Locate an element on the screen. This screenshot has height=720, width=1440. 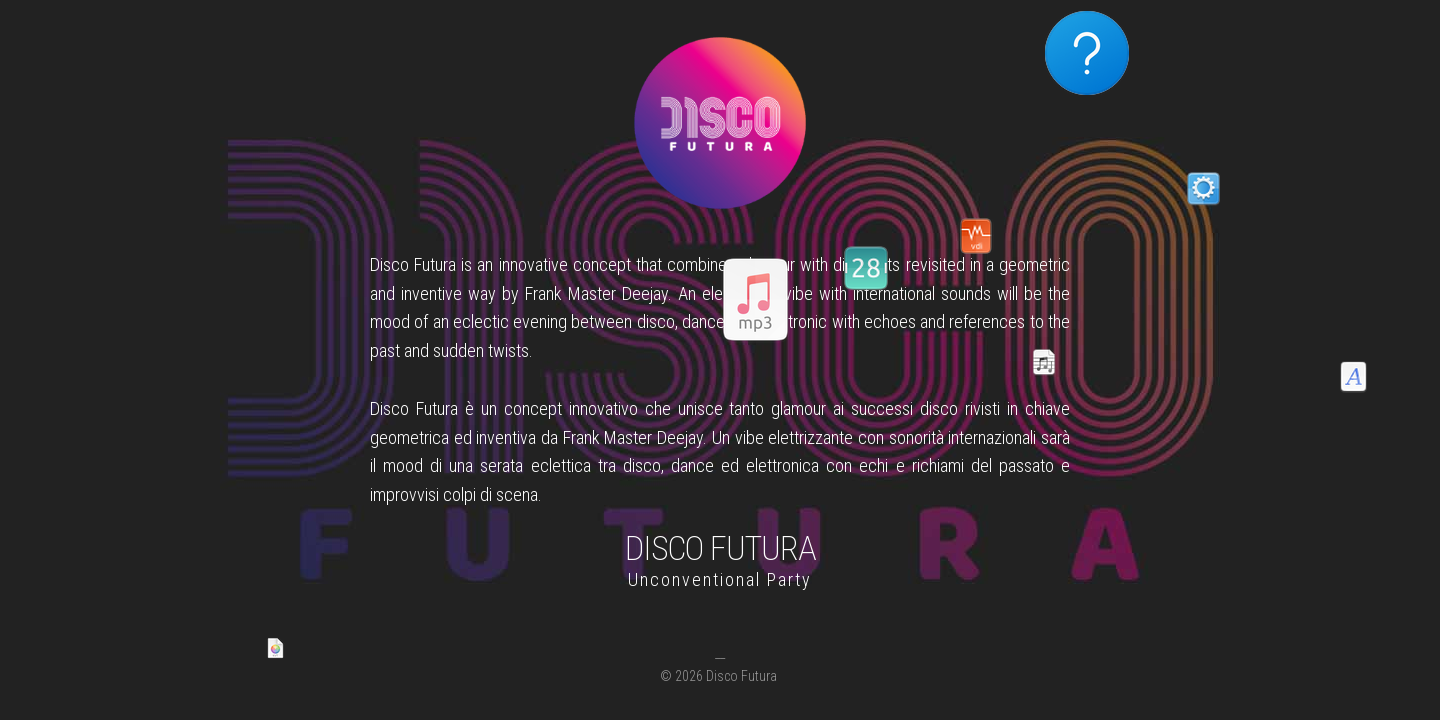
open default applications settings is located at coordinates (1203, 188).